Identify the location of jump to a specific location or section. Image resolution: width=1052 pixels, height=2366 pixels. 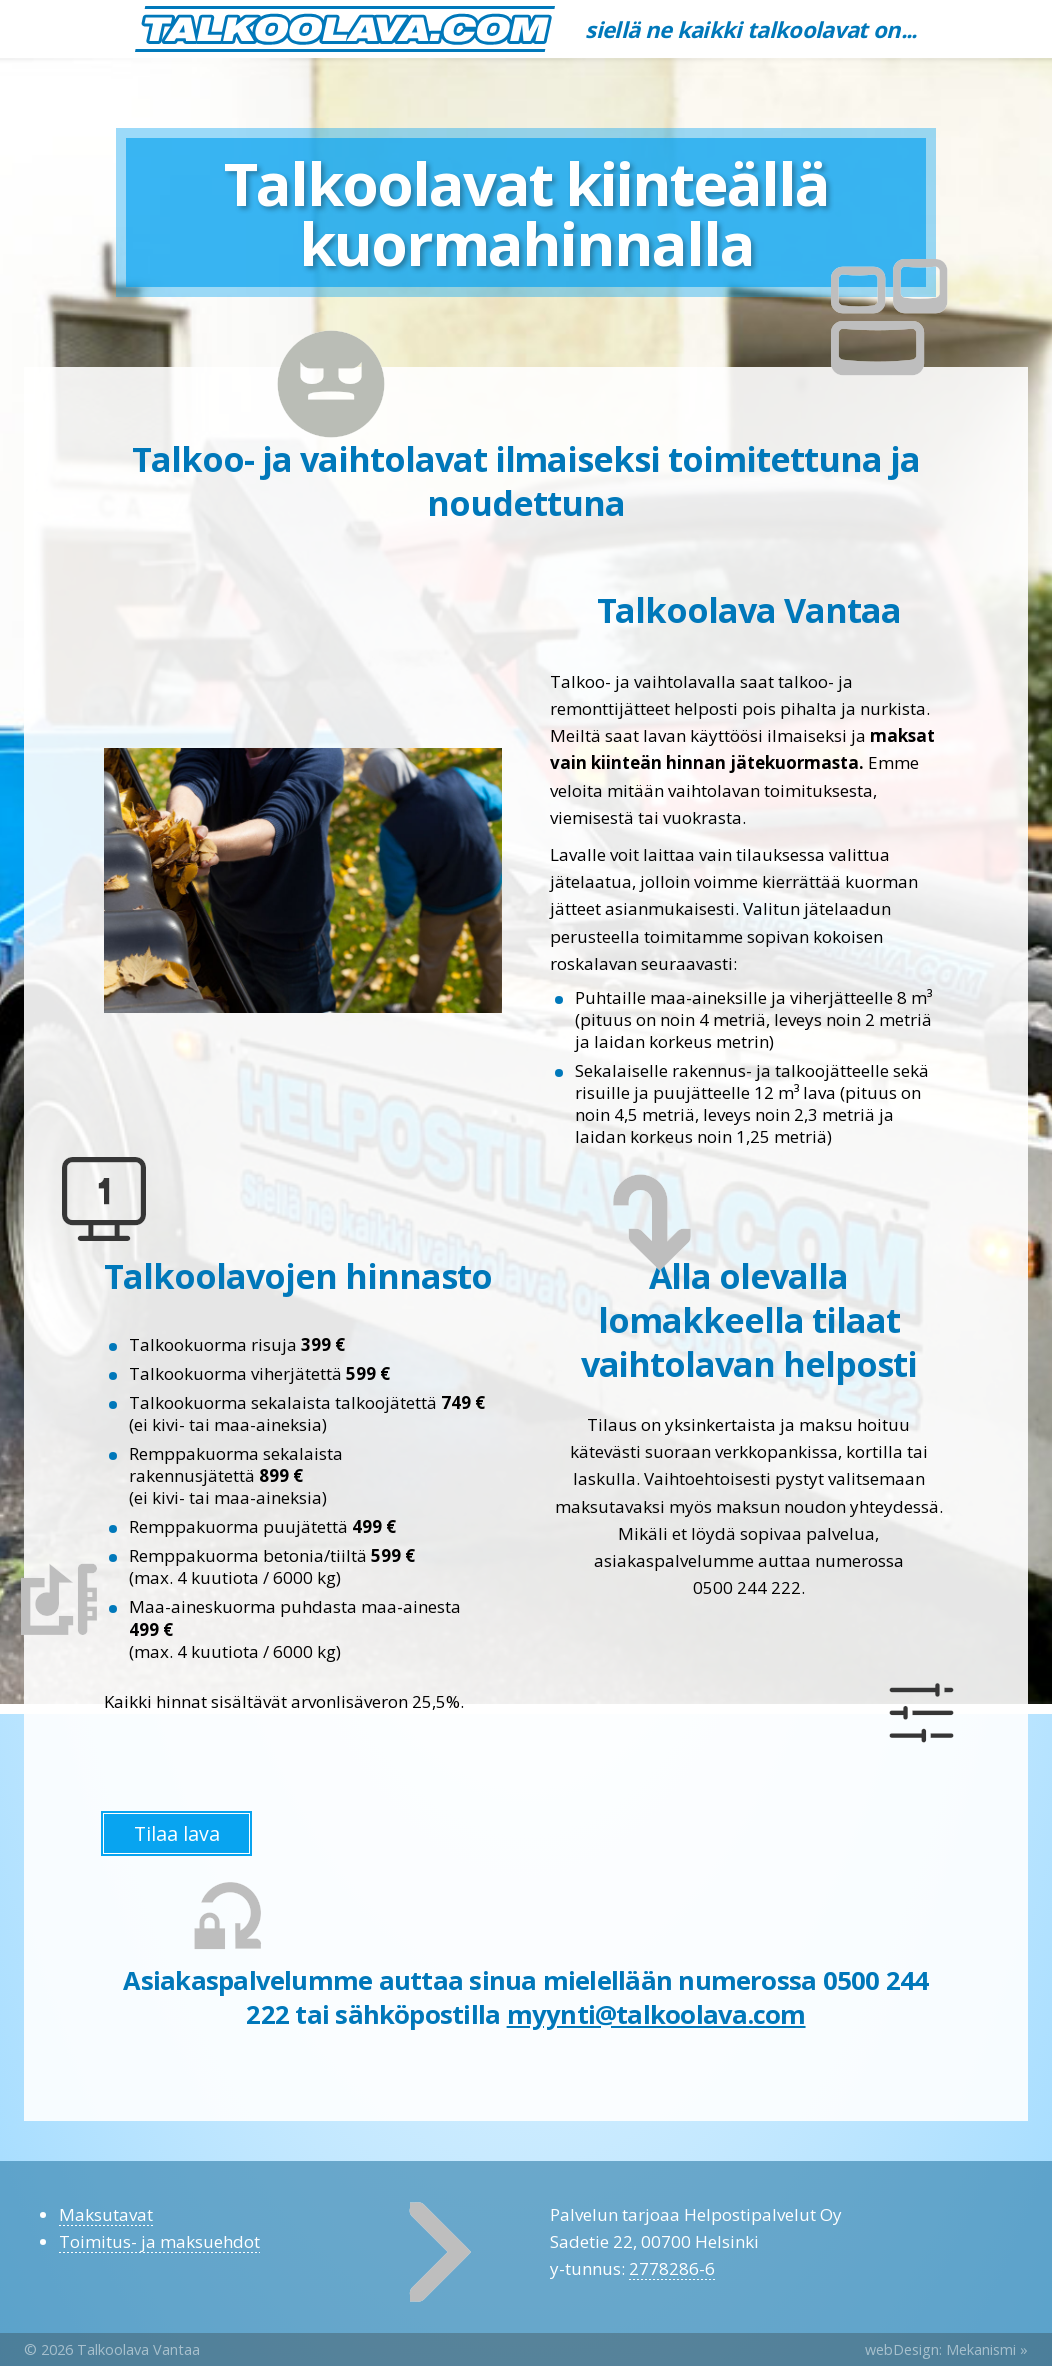
(652, 1221).